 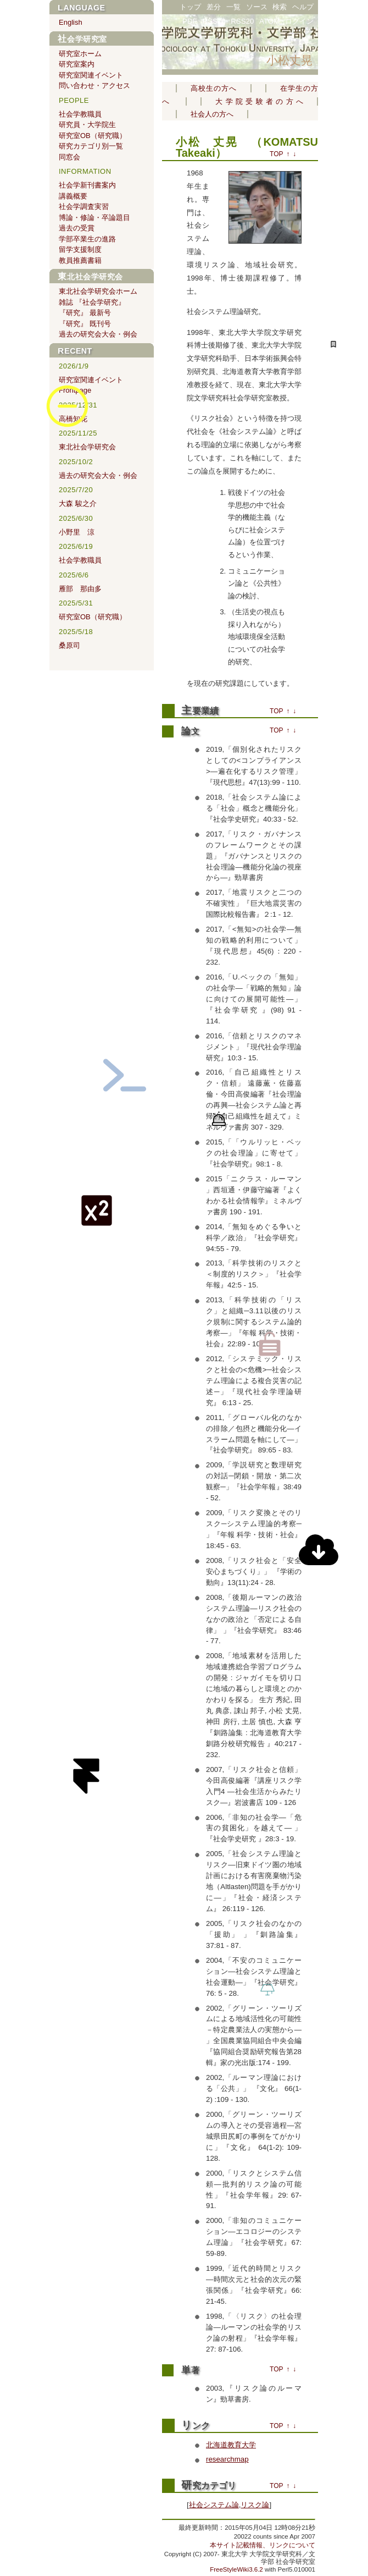 I want to click on open framer app, so click(x=86, y=1774).